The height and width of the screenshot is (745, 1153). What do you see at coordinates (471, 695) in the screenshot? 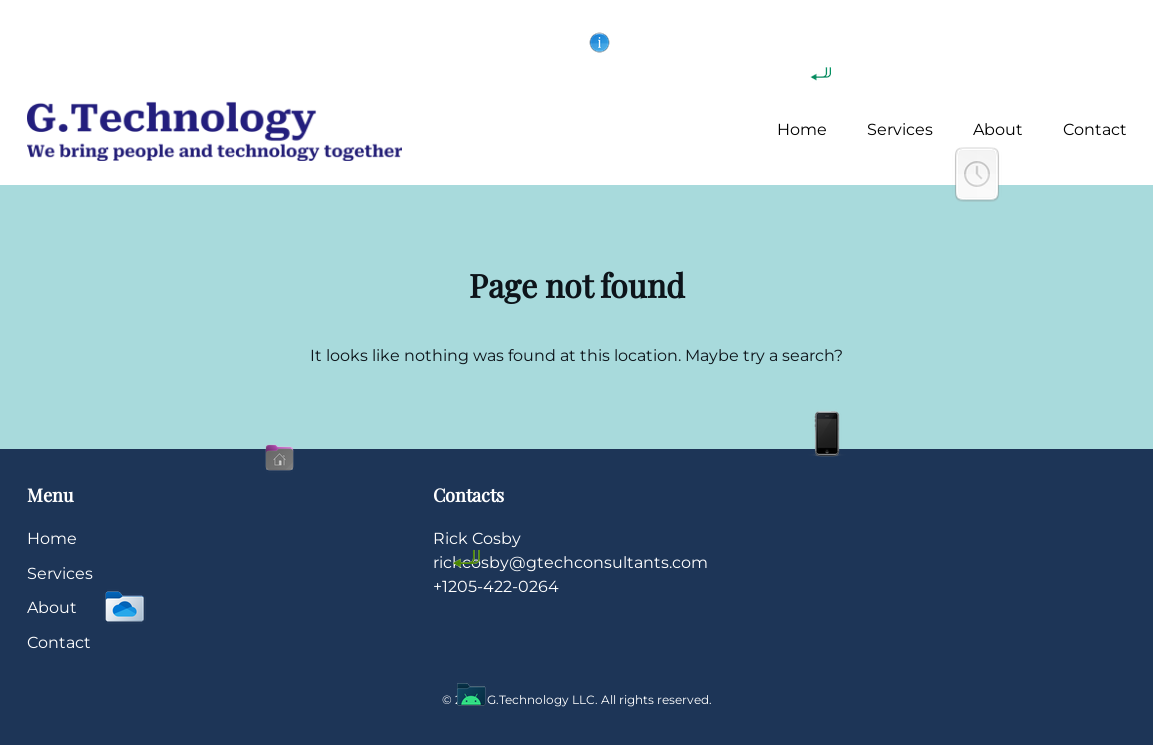
I see `open android files folder` at bounding box center [471, 695].